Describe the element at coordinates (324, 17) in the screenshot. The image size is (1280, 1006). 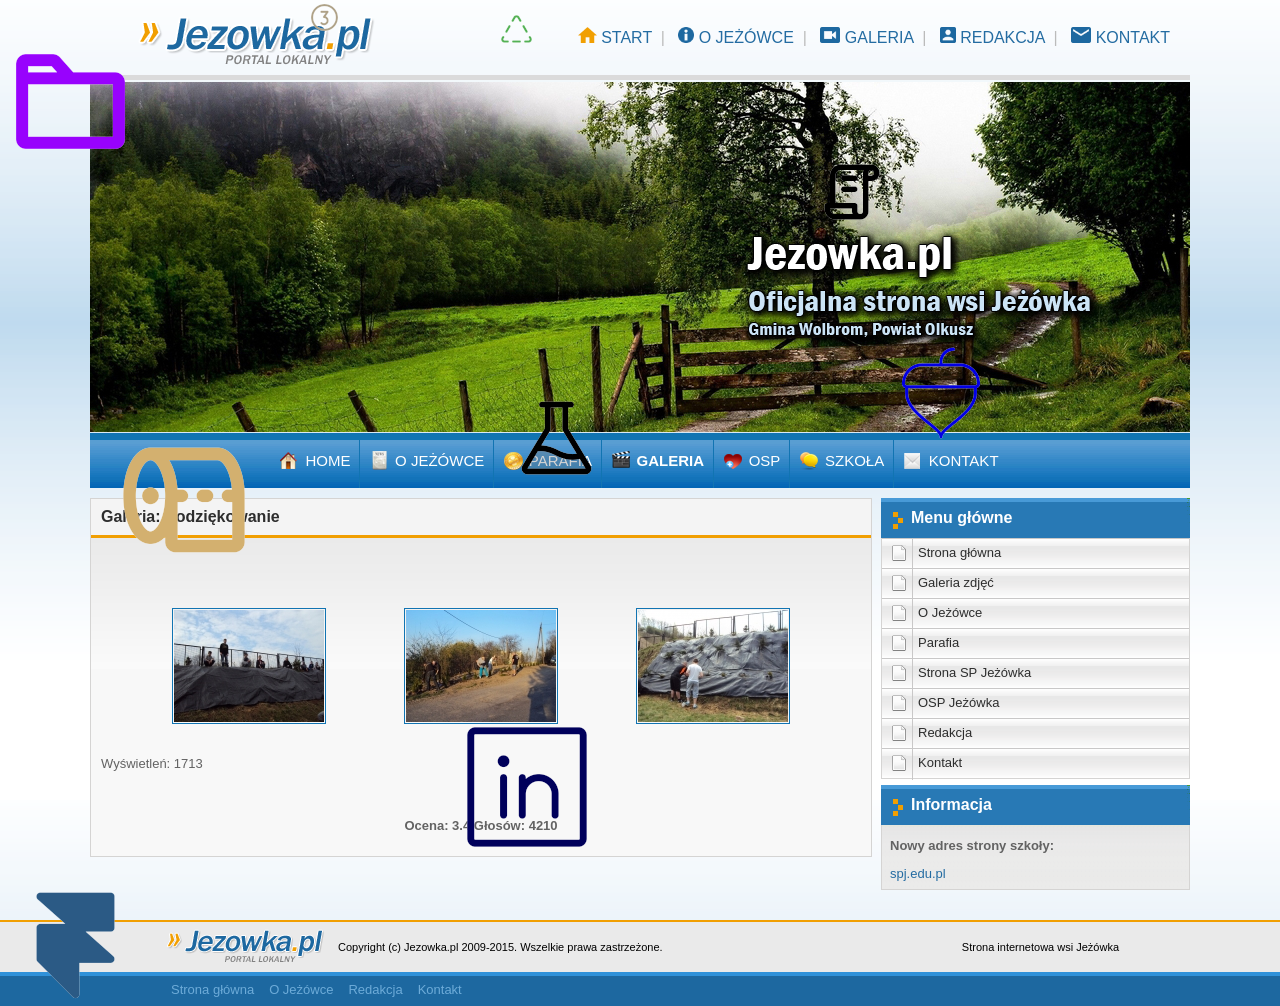
I see `indicates step three in a multi-step process` at that location.